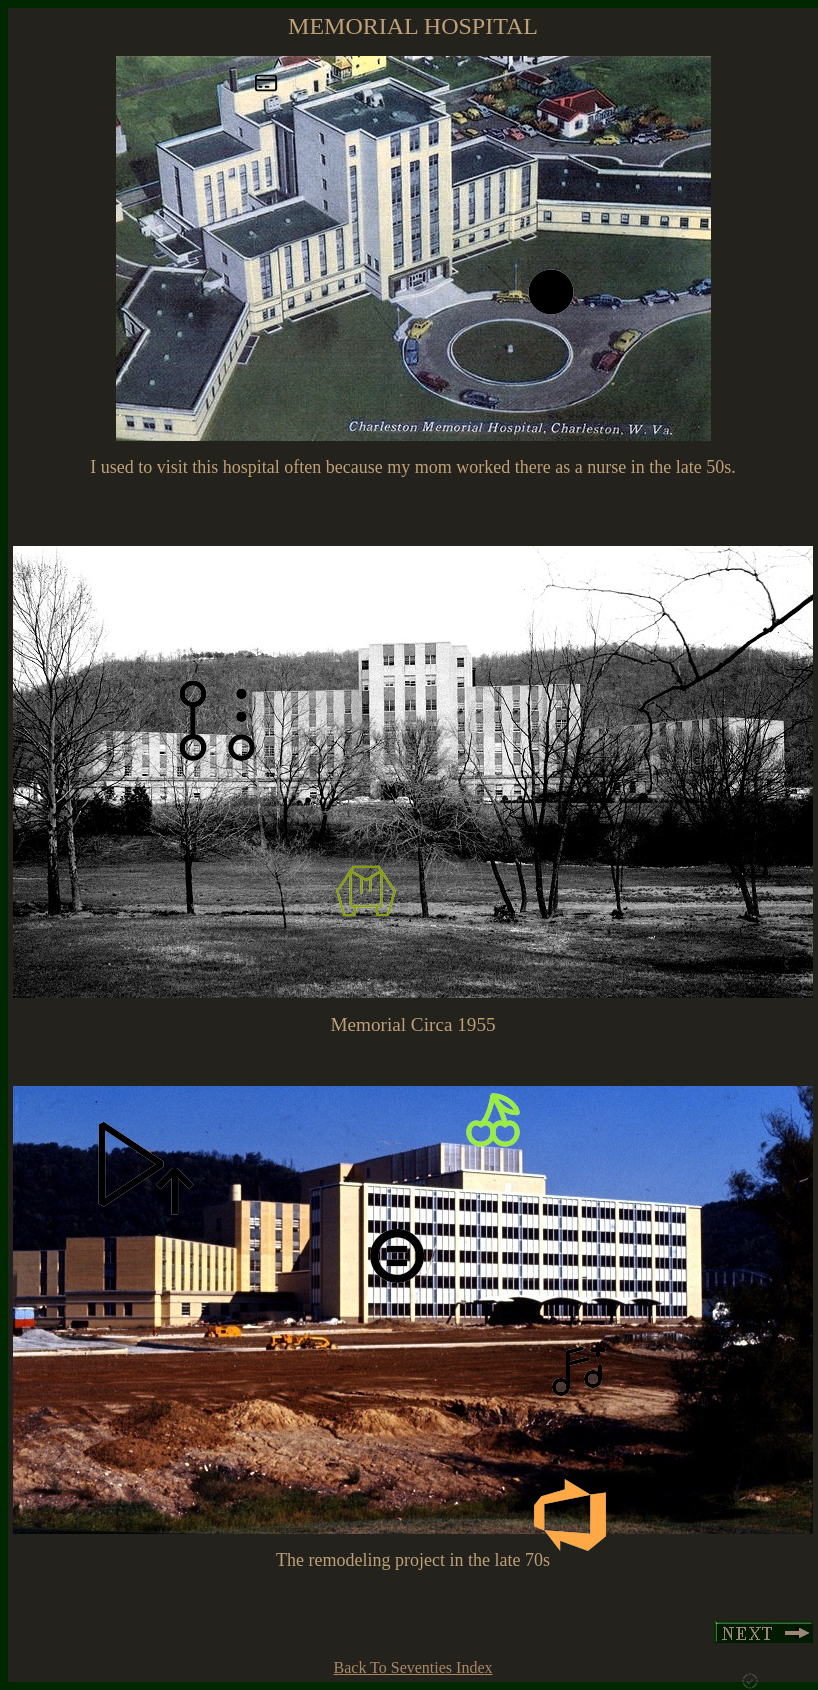  I want to click on indicates an unread notification or message, so click(551, 292).